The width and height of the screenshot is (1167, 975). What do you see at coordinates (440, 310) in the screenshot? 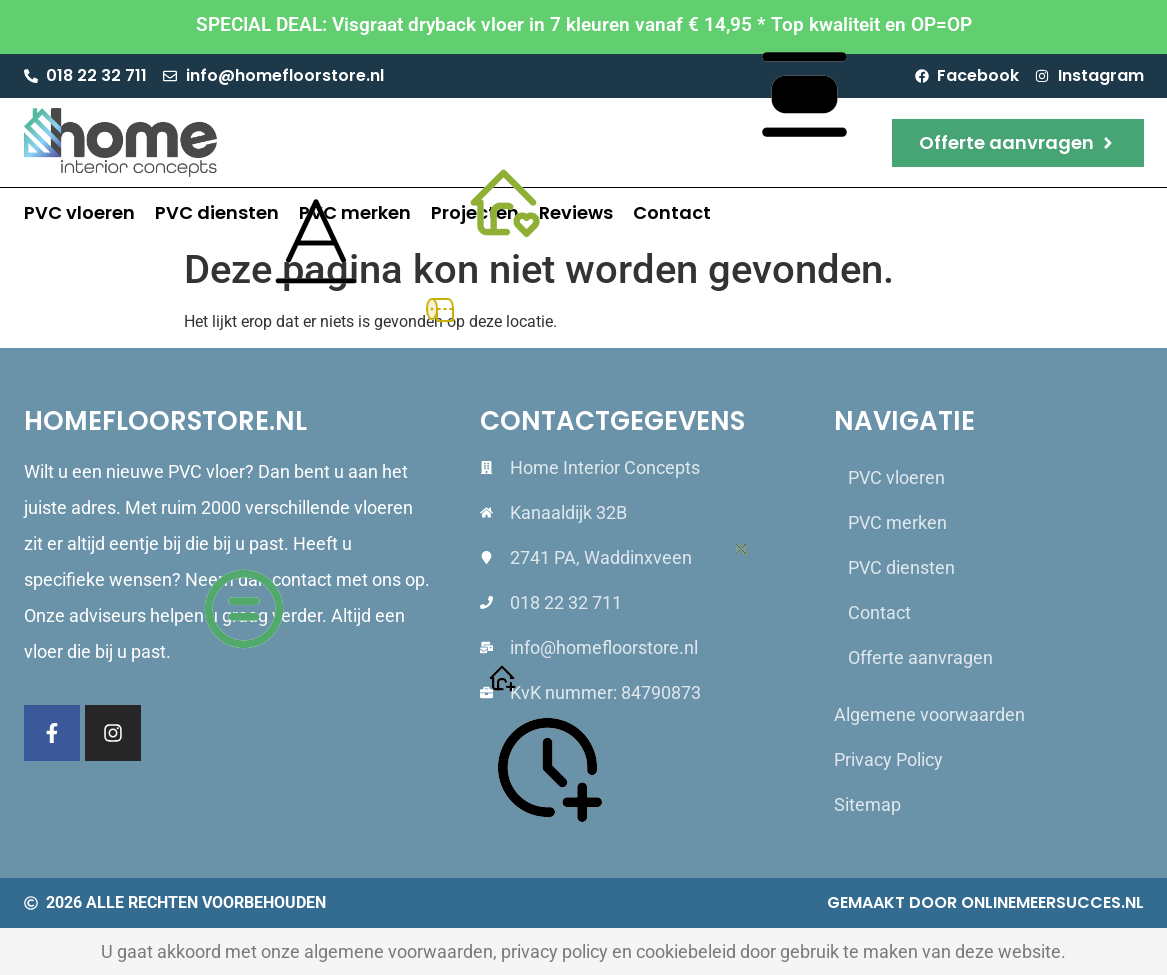
I see `bathroom or restroom location indicator` at bounding box center [440, 310].